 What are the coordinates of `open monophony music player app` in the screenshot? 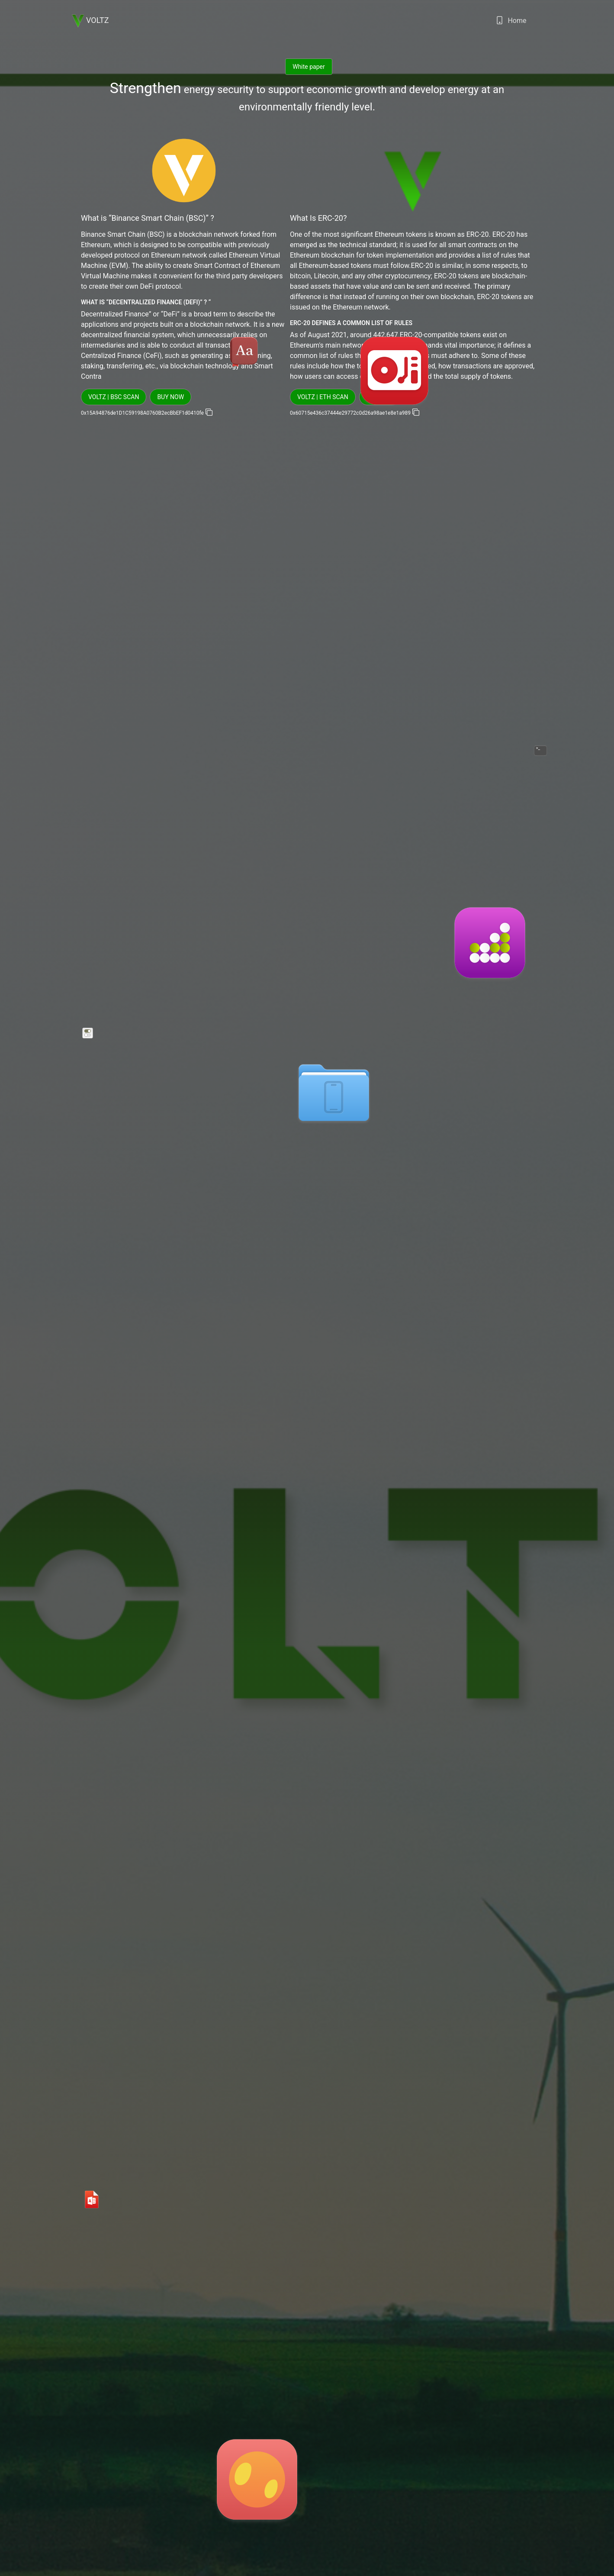 It's located at (394, 371).